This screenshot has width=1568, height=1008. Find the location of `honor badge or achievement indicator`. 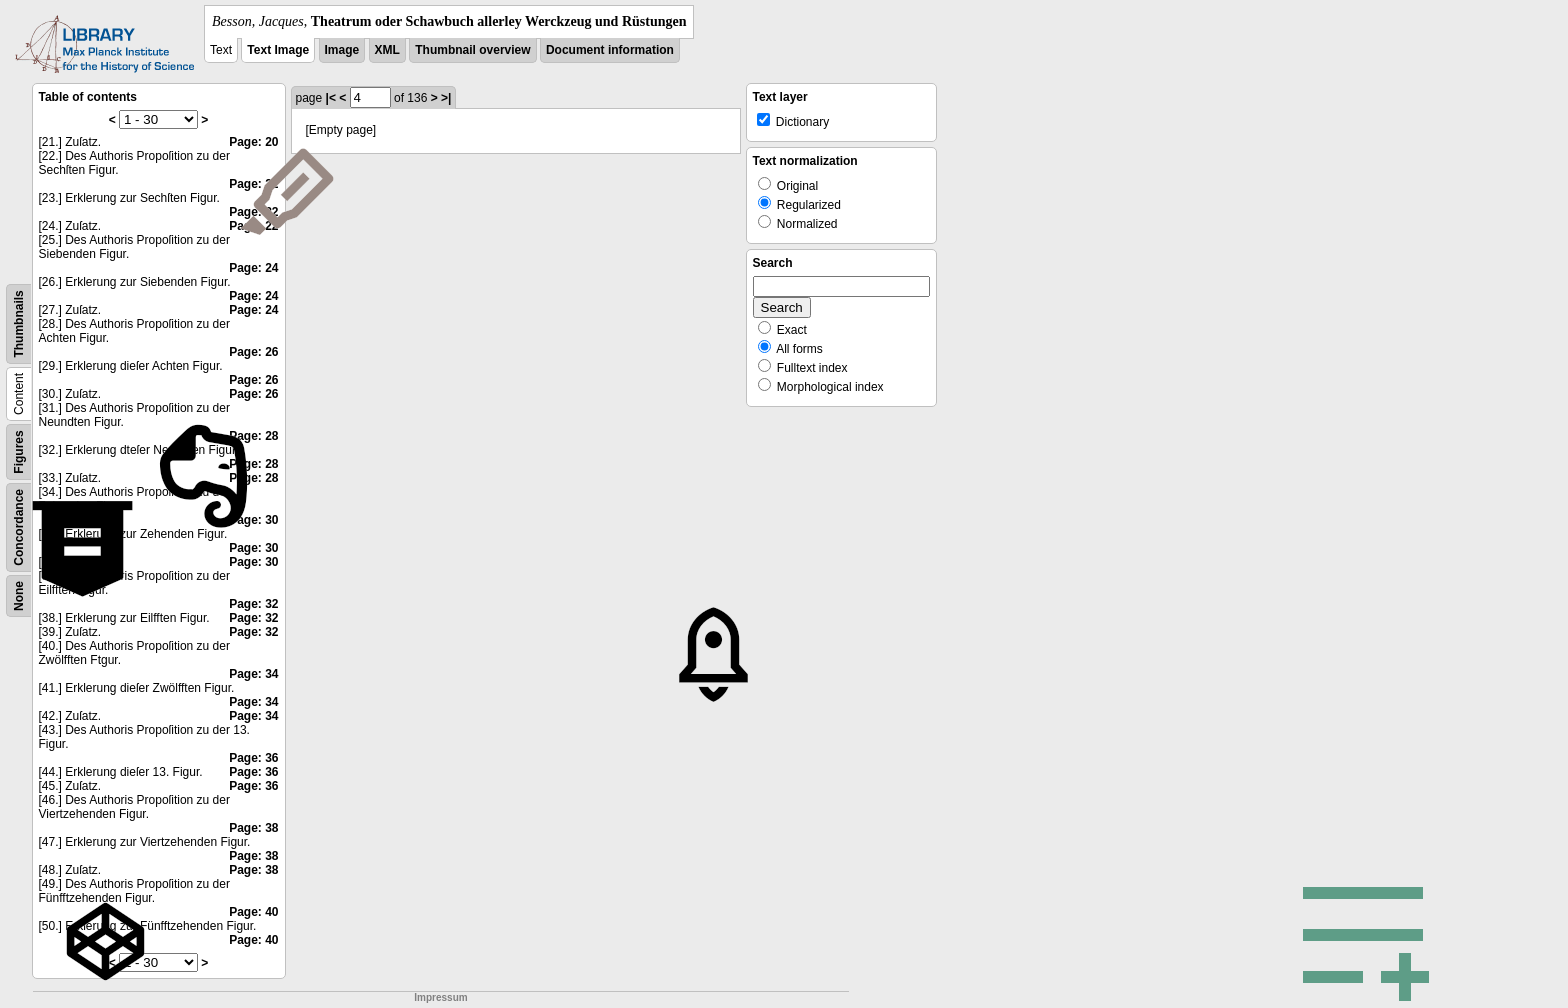

honor badge or achievement indicator is located at coordinates (82, 546).